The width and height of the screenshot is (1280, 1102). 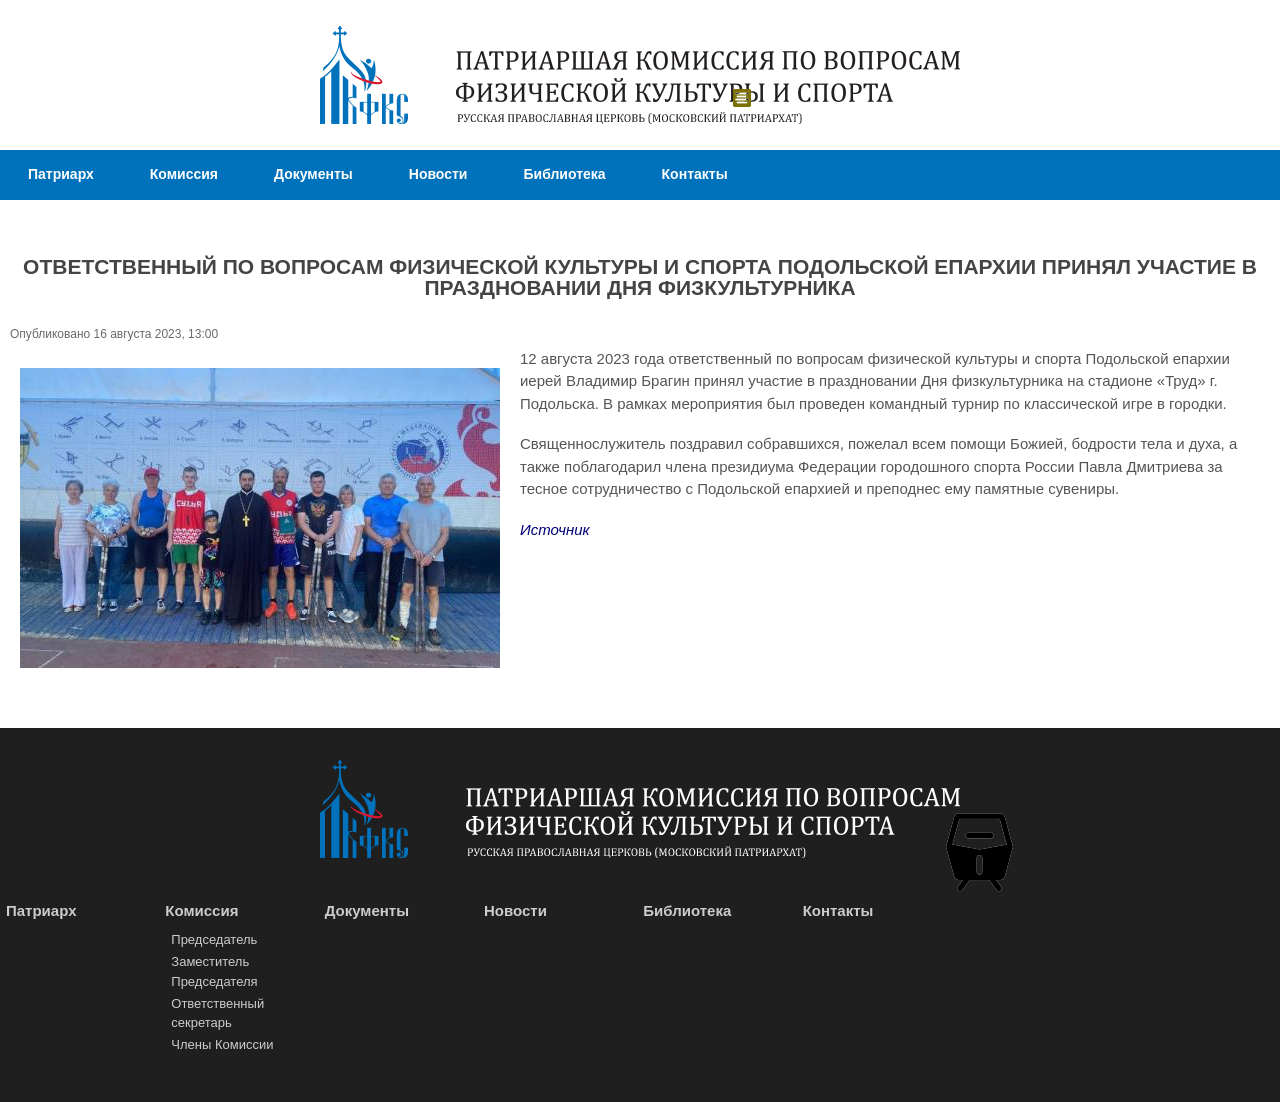 What do you see at coordinates (979, 849) in the screenshot?
I see `access regional train schedules` at bounding box center [979, 849].